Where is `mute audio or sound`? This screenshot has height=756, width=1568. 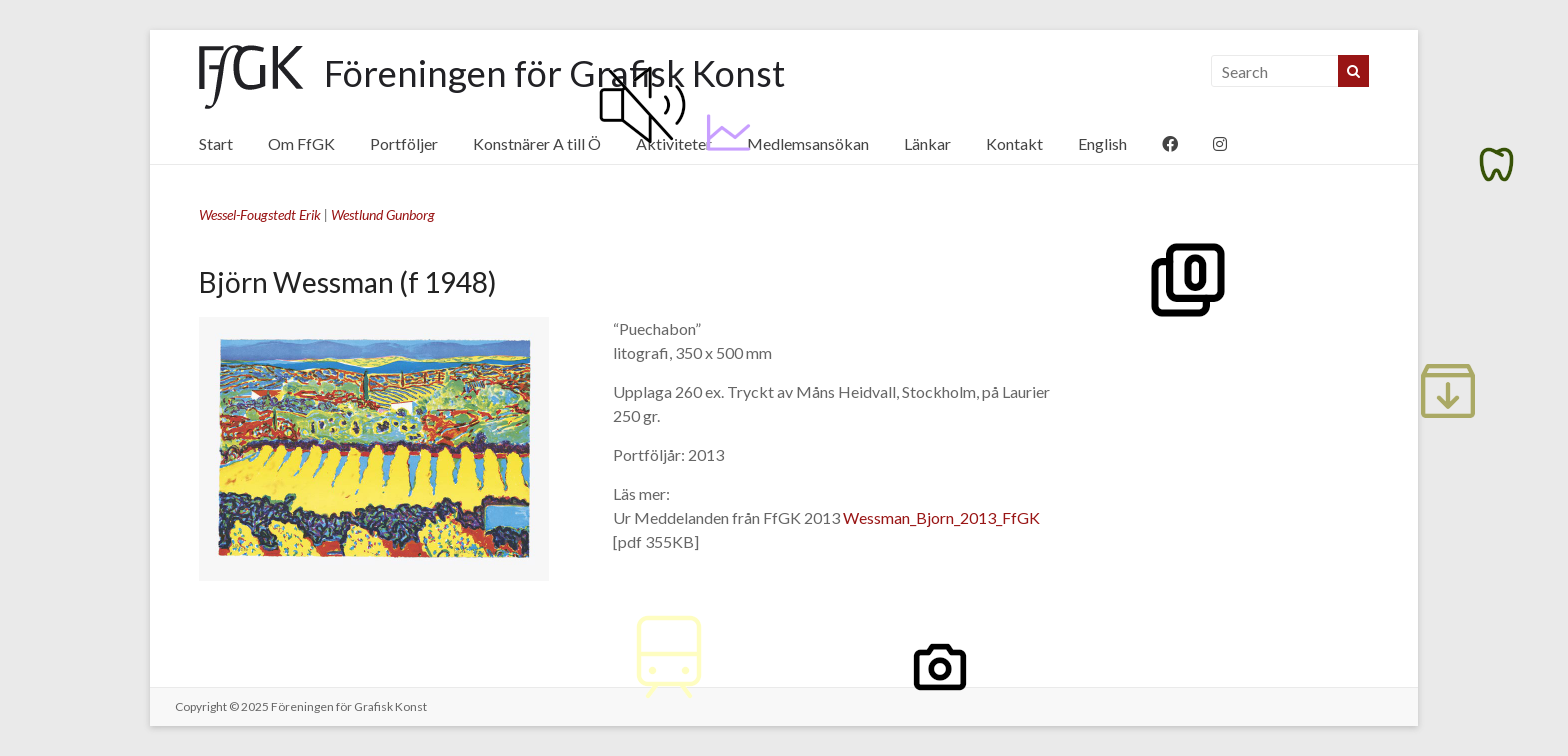 mute audio or sound is located at coordinates (641, 105).